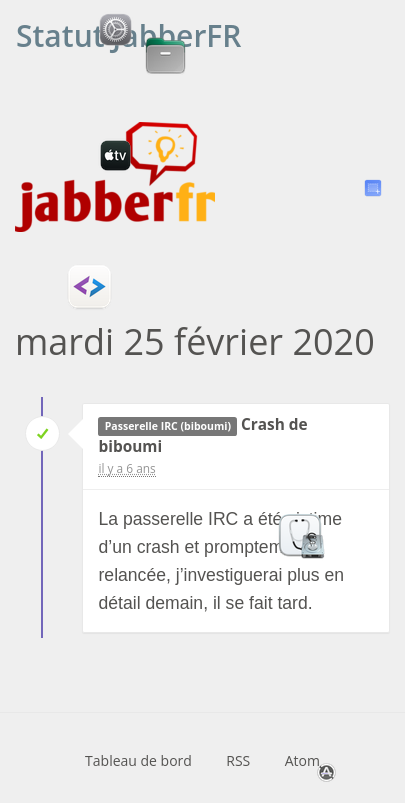 The height and width of the screenshot is (803, 405). What do you see at coordinates (373, 188) in the screenshot?
I see `take a screenshot` at bounding box center [373, 188].